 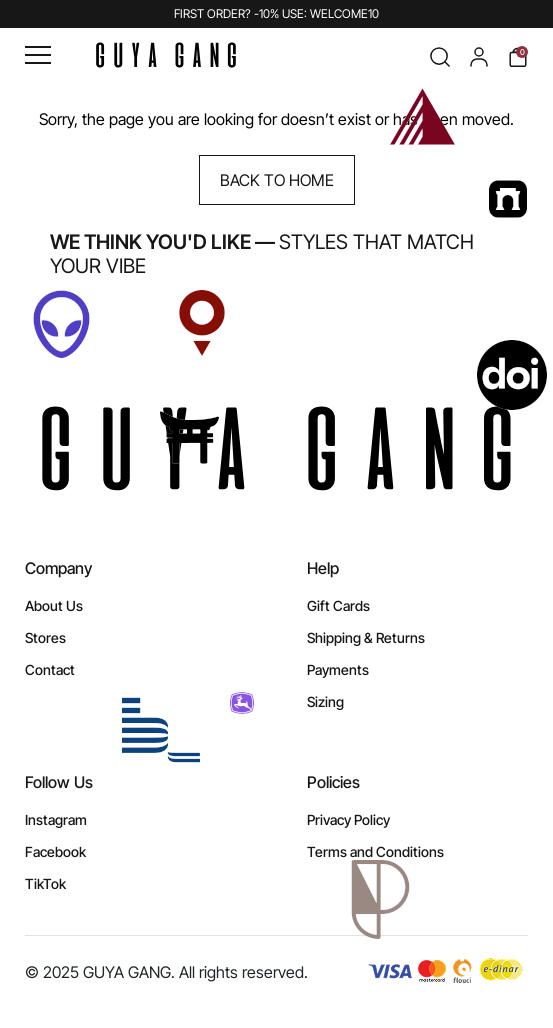 What do you see at coordinates (380, 899) in the screenshot?
I see `visit the Phosphor Icons website` at bounding box center [380, 899].